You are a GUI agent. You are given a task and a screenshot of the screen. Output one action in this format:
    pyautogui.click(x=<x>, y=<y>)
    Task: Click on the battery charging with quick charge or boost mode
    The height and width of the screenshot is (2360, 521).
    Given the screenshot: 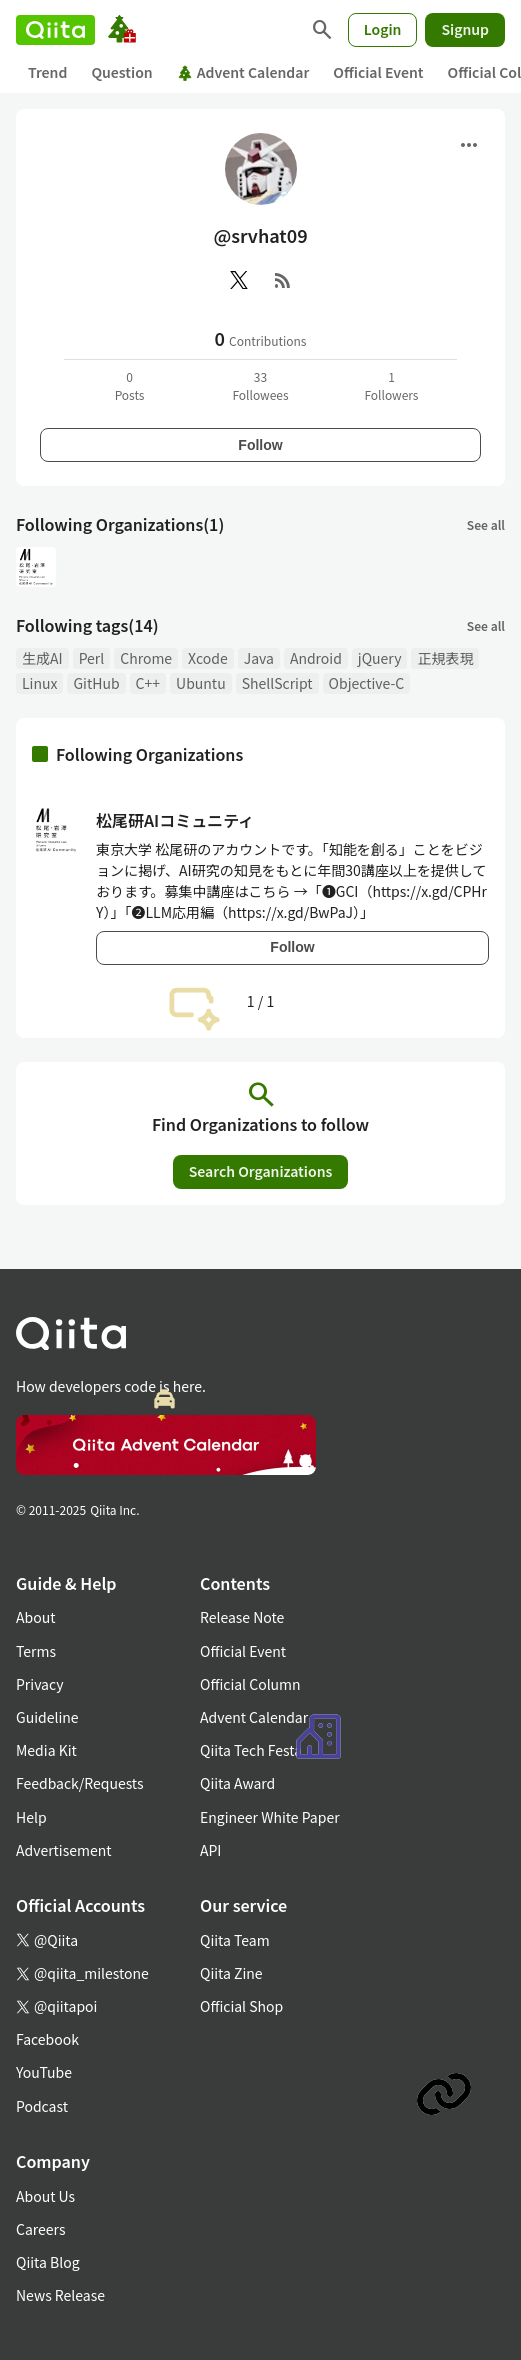 What is the action you would take?
    pyautogui.click(x=191, y=1002)
    